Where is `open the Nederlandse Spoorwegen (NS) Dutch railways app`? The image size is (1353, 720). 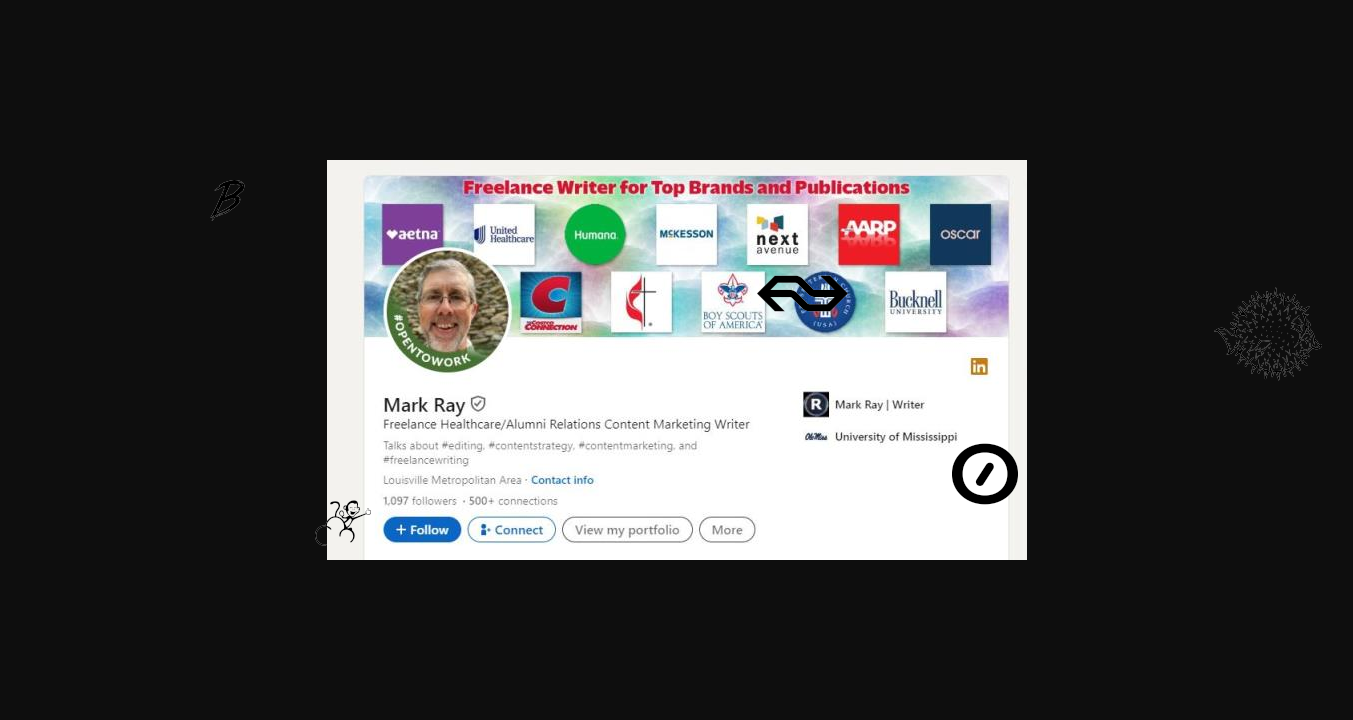 open the Nederlandse Spoorwegen (NS) Dutch railways app is located at coordinates (802, 293).